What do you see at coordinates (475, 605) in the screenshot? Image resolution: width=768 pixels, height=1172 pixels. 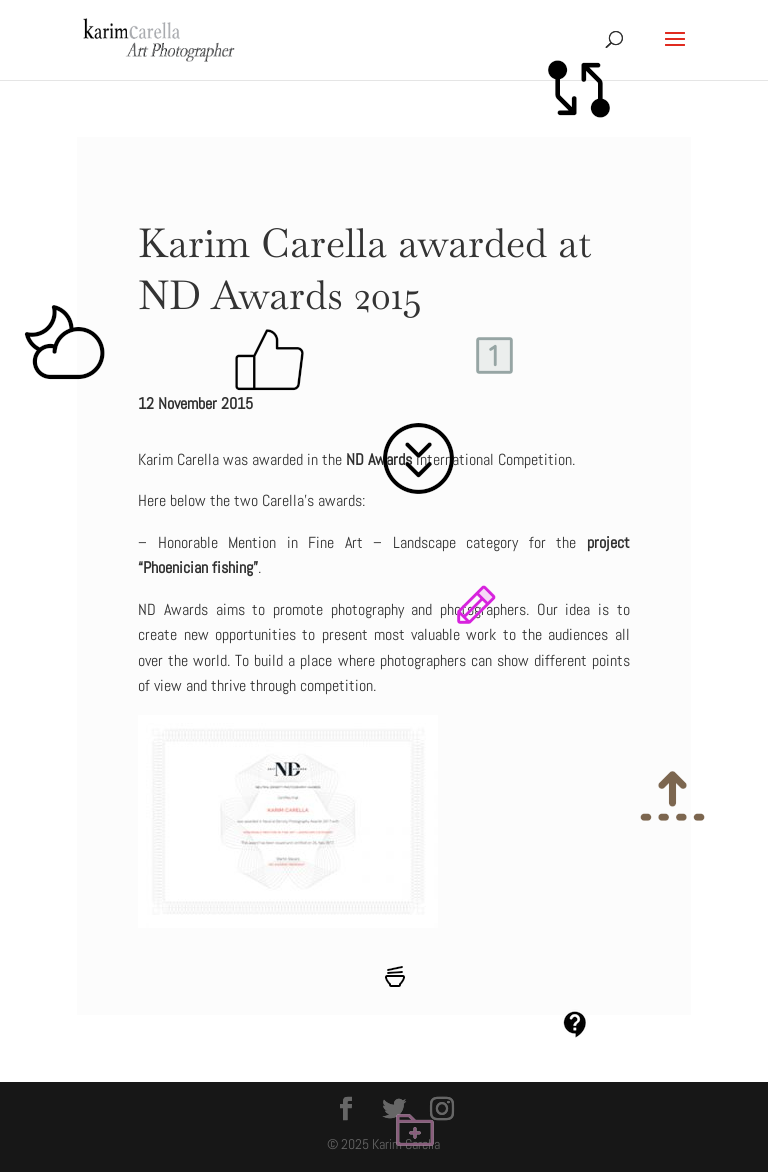 I see `edit content or text` at bounding box center [475, 605].